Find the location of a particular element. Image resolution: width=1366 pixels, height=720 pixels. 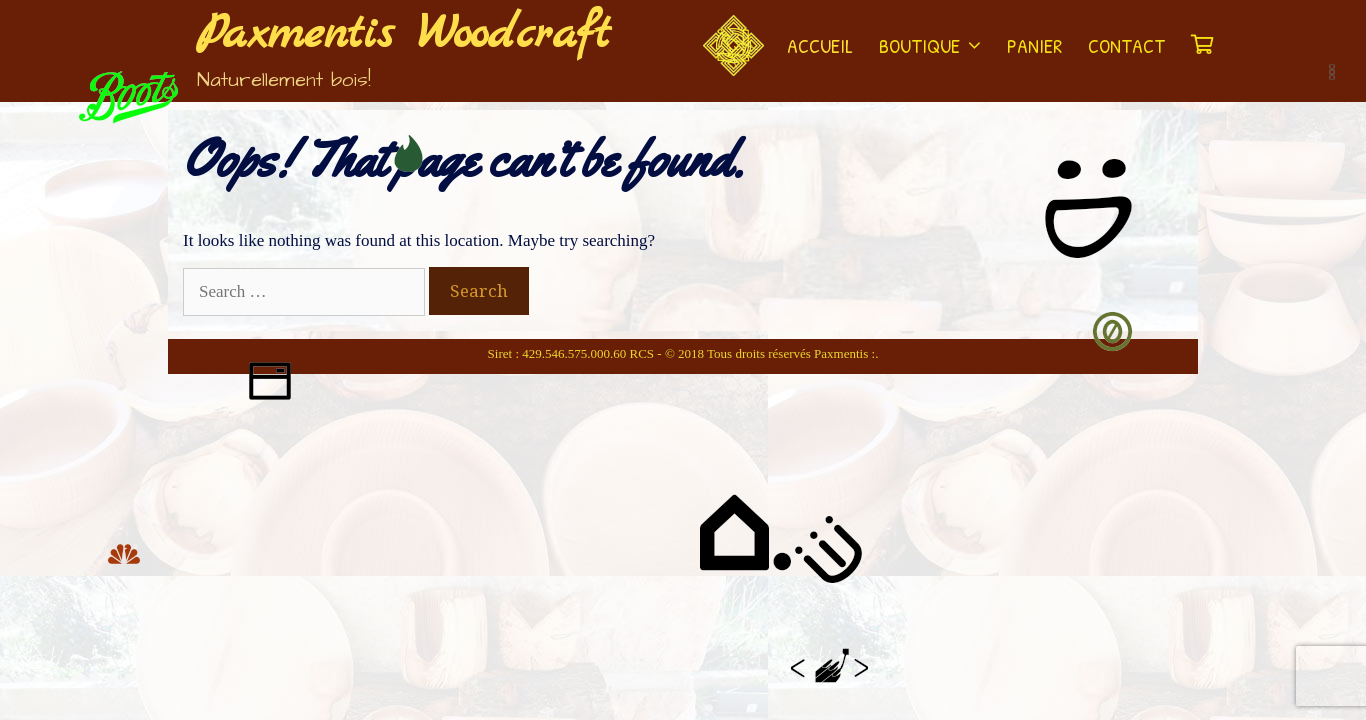

open the Boots pharmacy app is located at coordinates (128, 97).